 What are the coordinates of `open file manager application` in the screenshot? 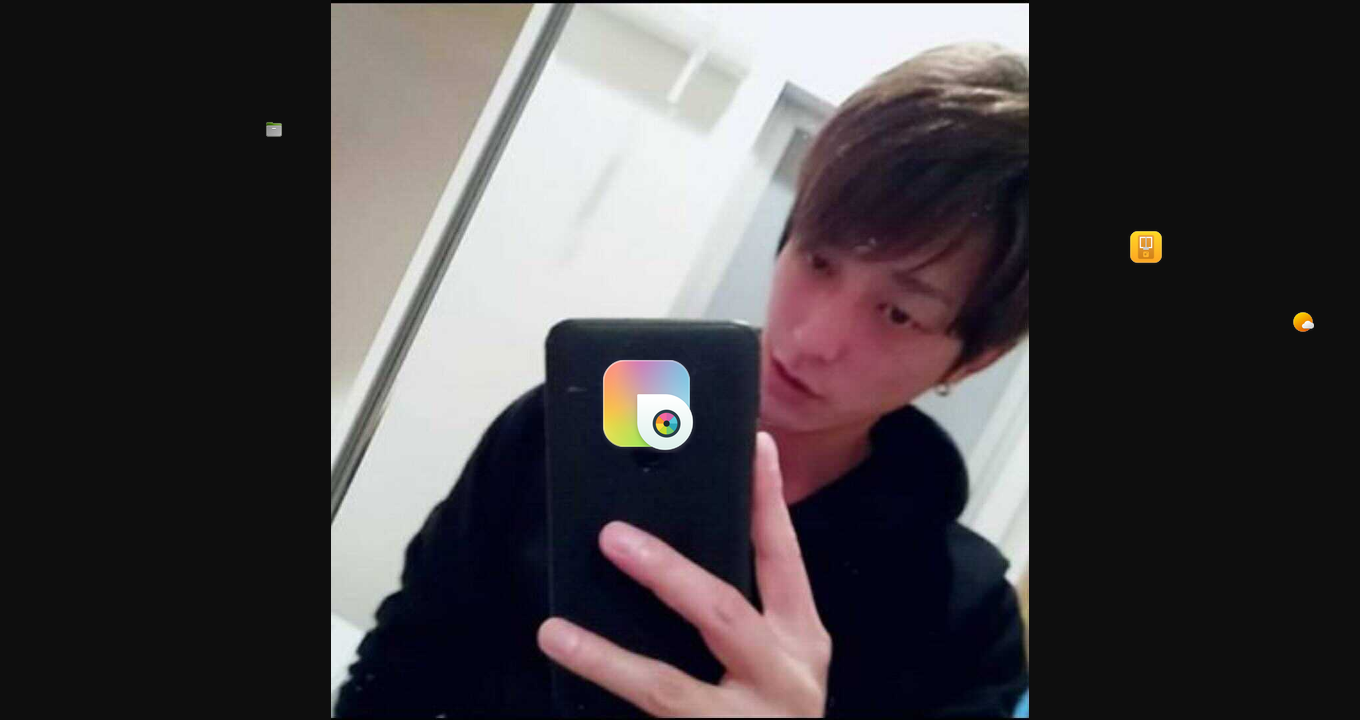 It's located at (274, 129).